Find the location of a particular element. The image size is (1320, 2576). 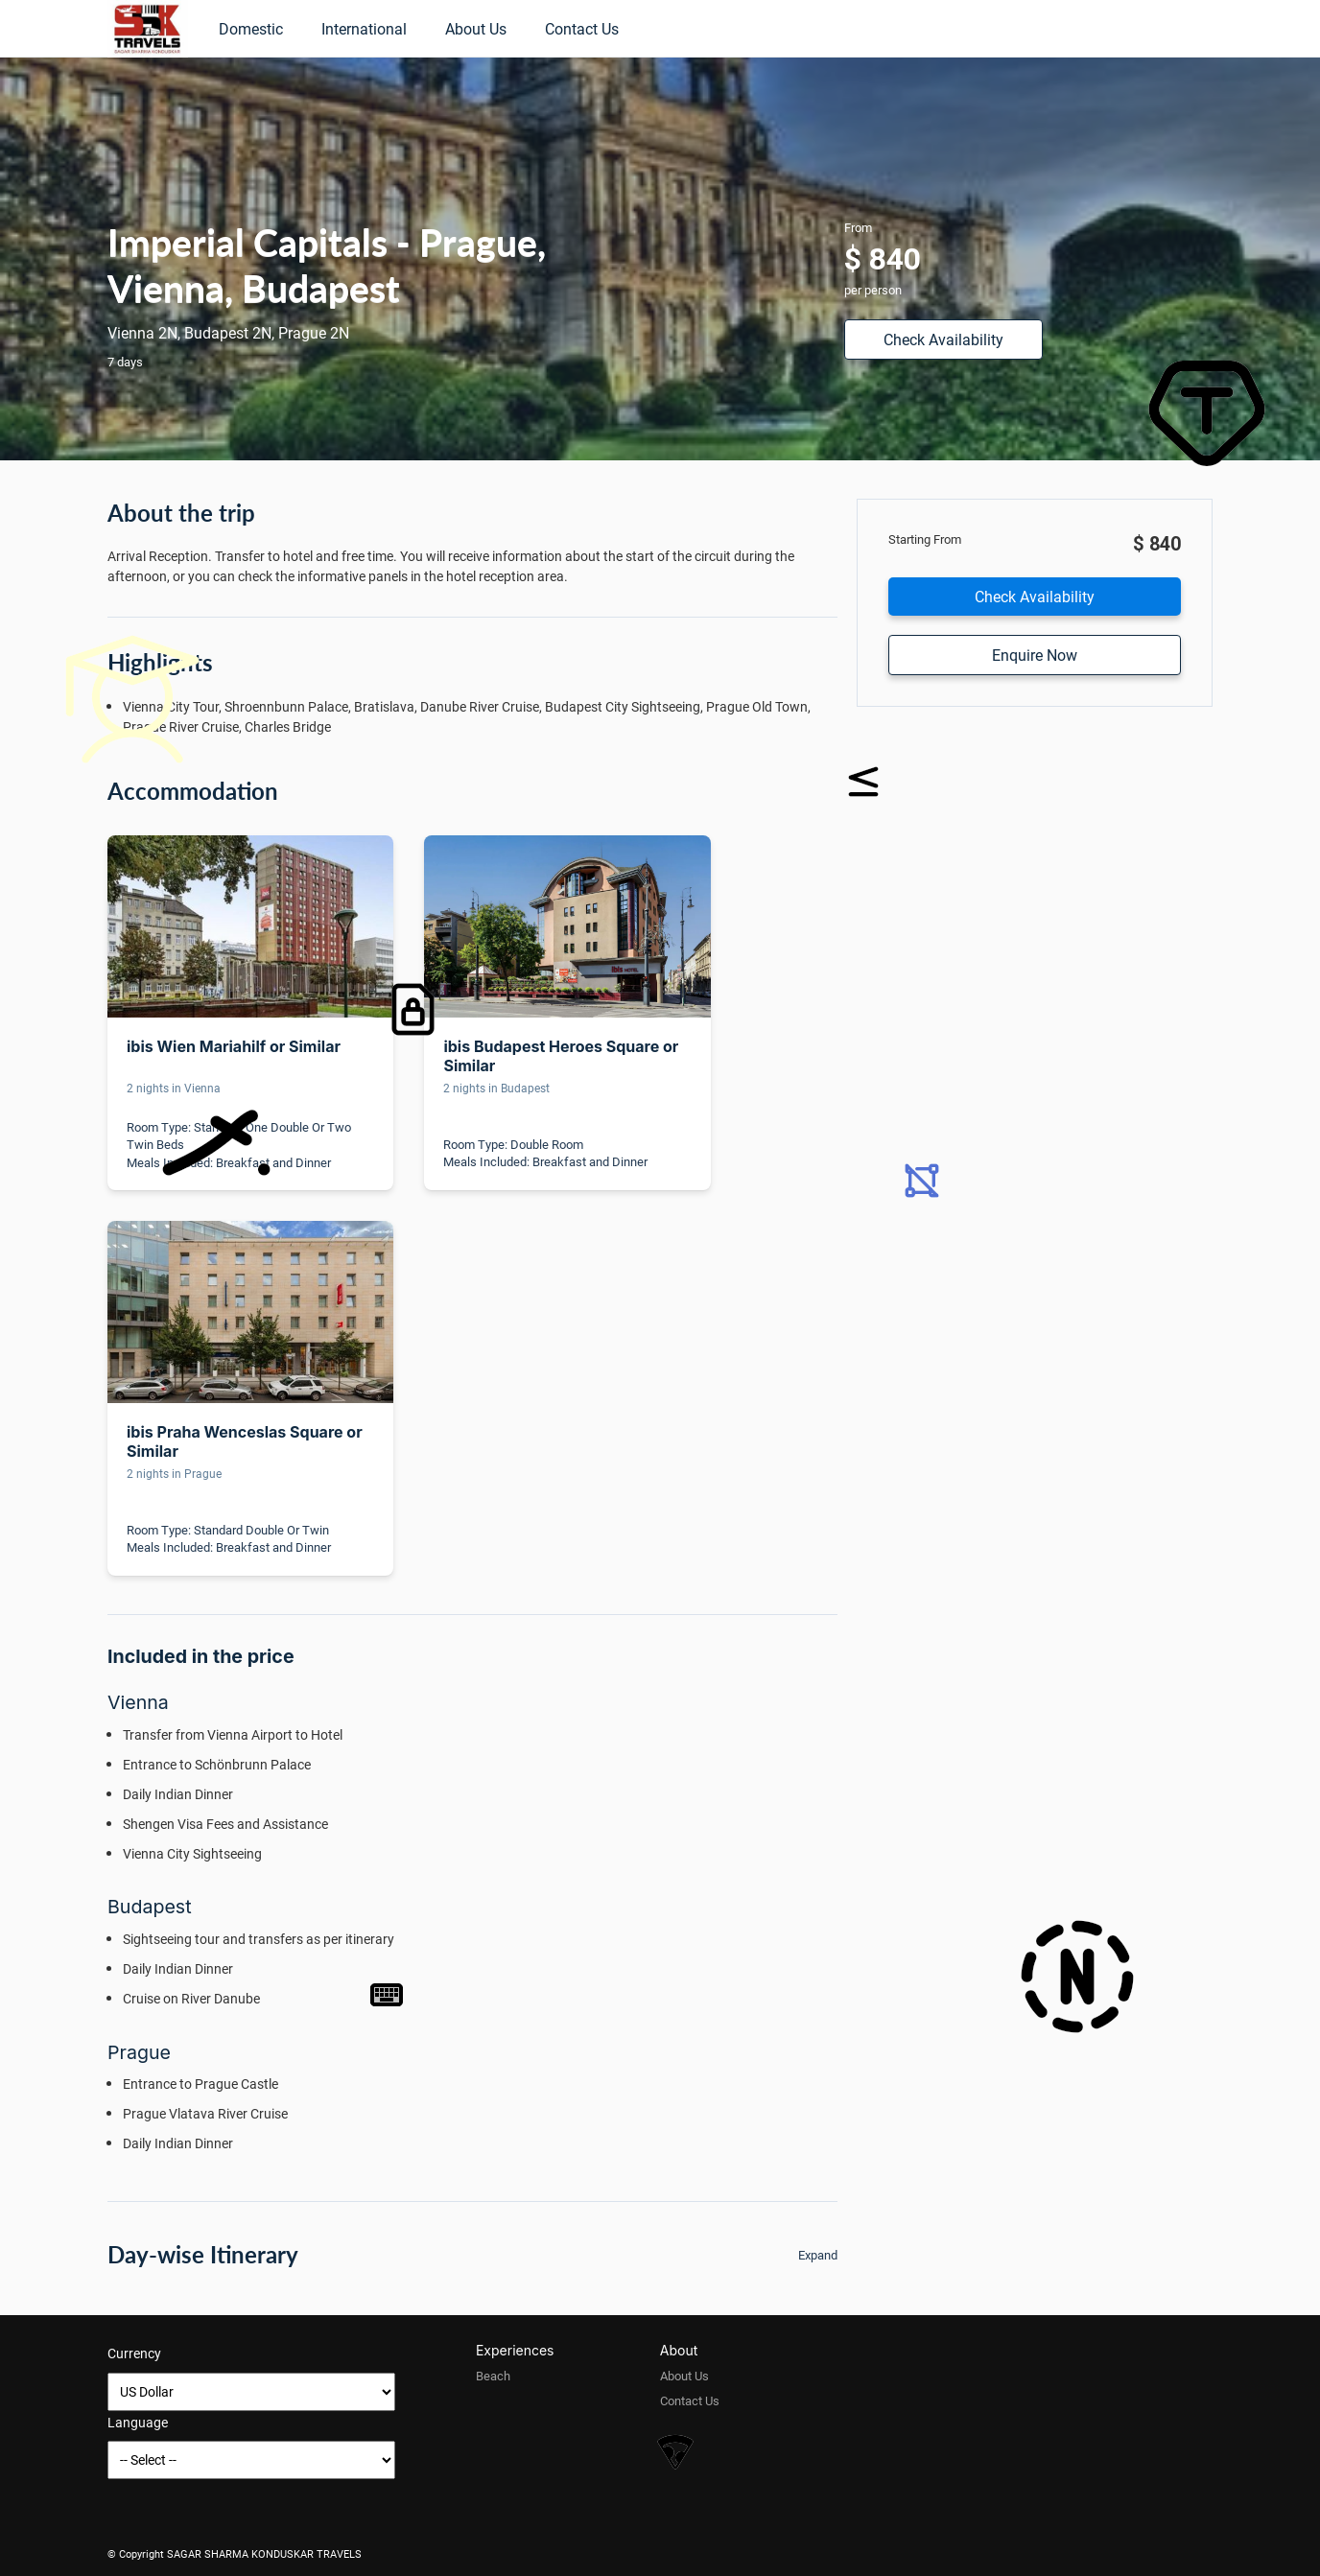

indicates a draft or pending status for an item is located at coordinates (1077, 1977).